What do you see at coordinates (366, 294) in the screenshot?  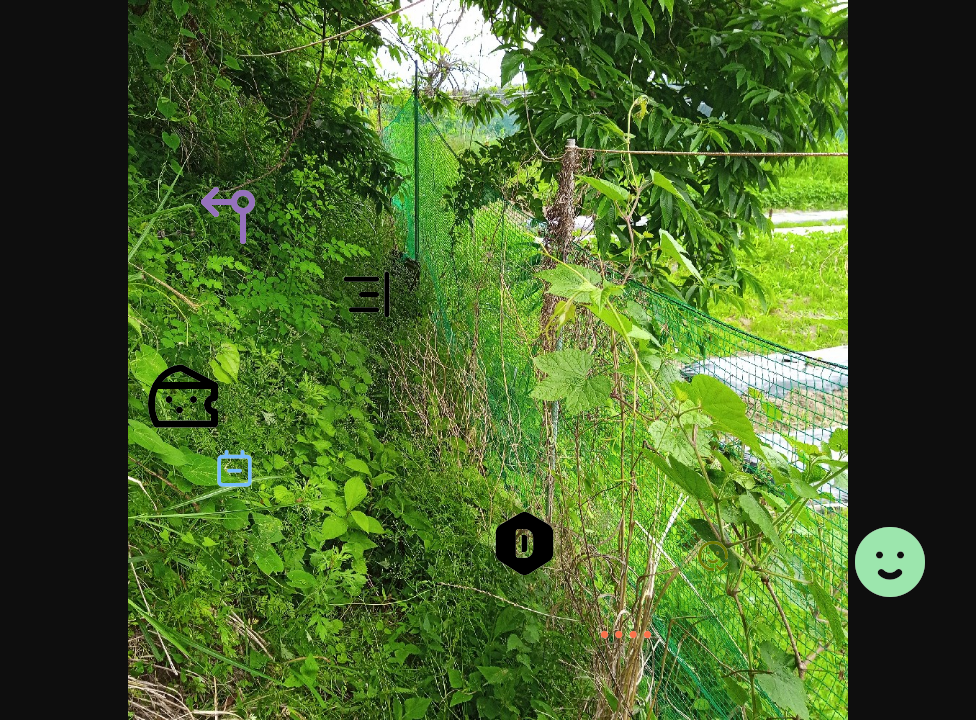 I see `align text to the right` at bounding box center [366, 294].